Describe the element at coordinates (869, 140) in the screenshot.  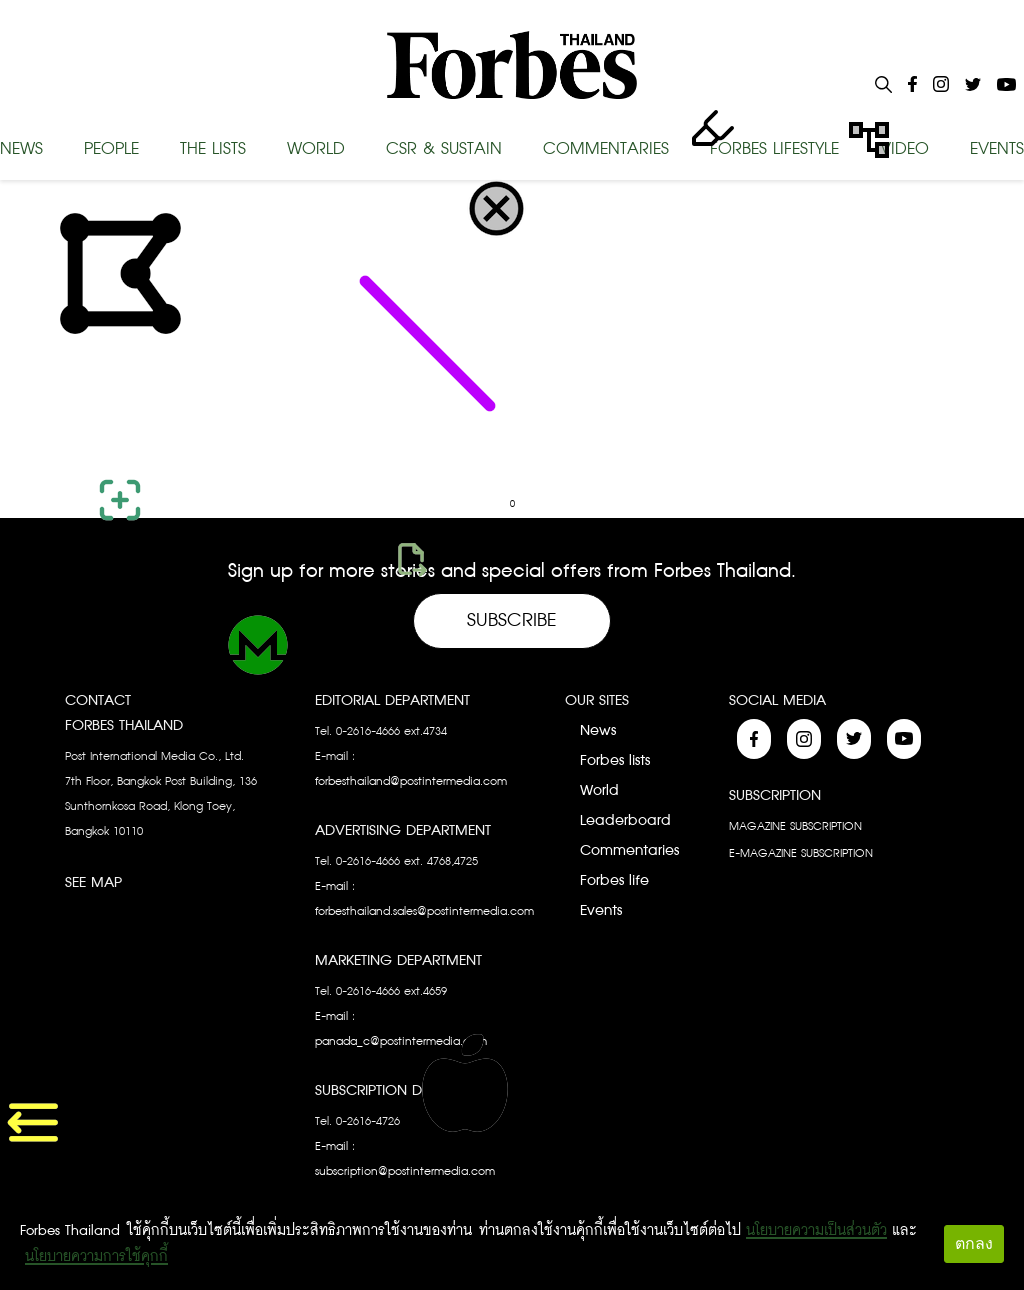
I see `view organizational hierarchy or structure` at that location.